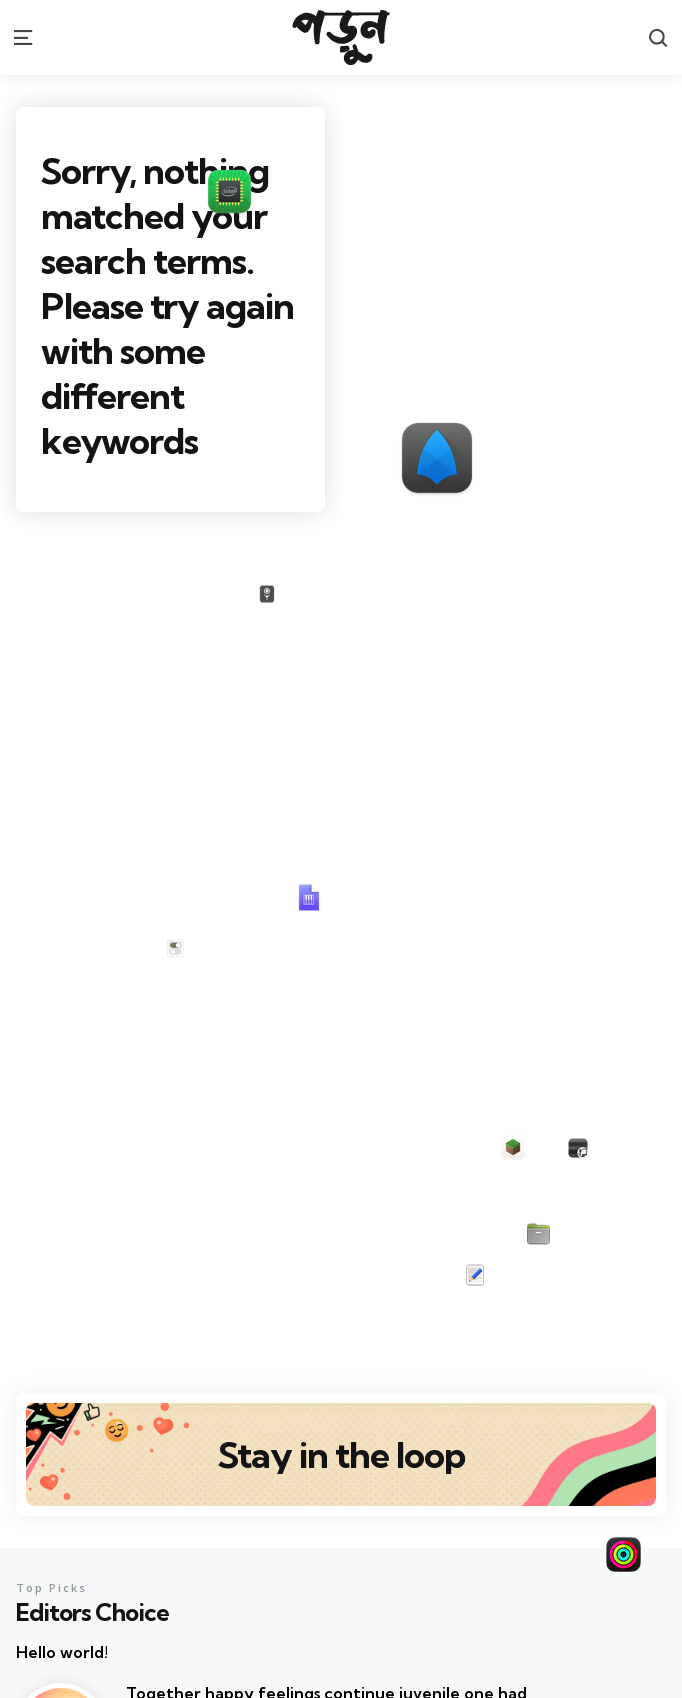 This screenshot has width=682, height=1698. I want to click on open the fitness app, so click(623, 1554).